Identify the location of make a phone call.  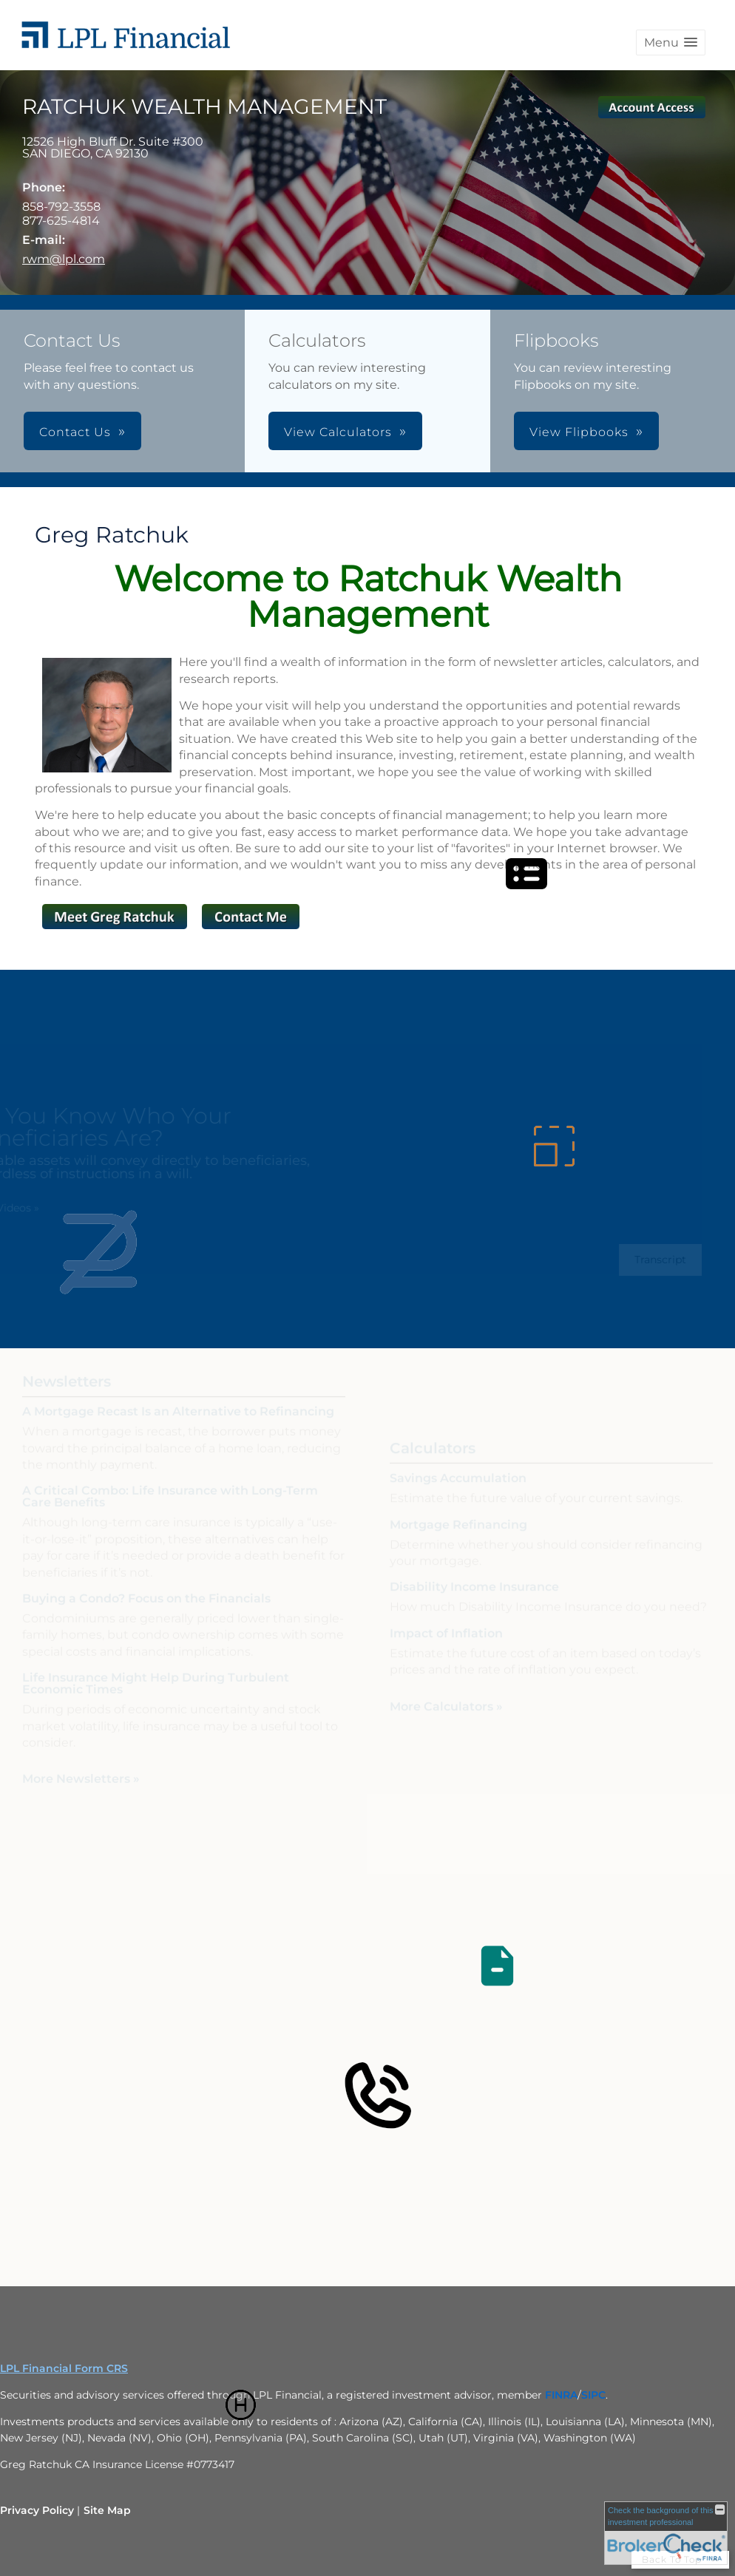
(379, 2094).